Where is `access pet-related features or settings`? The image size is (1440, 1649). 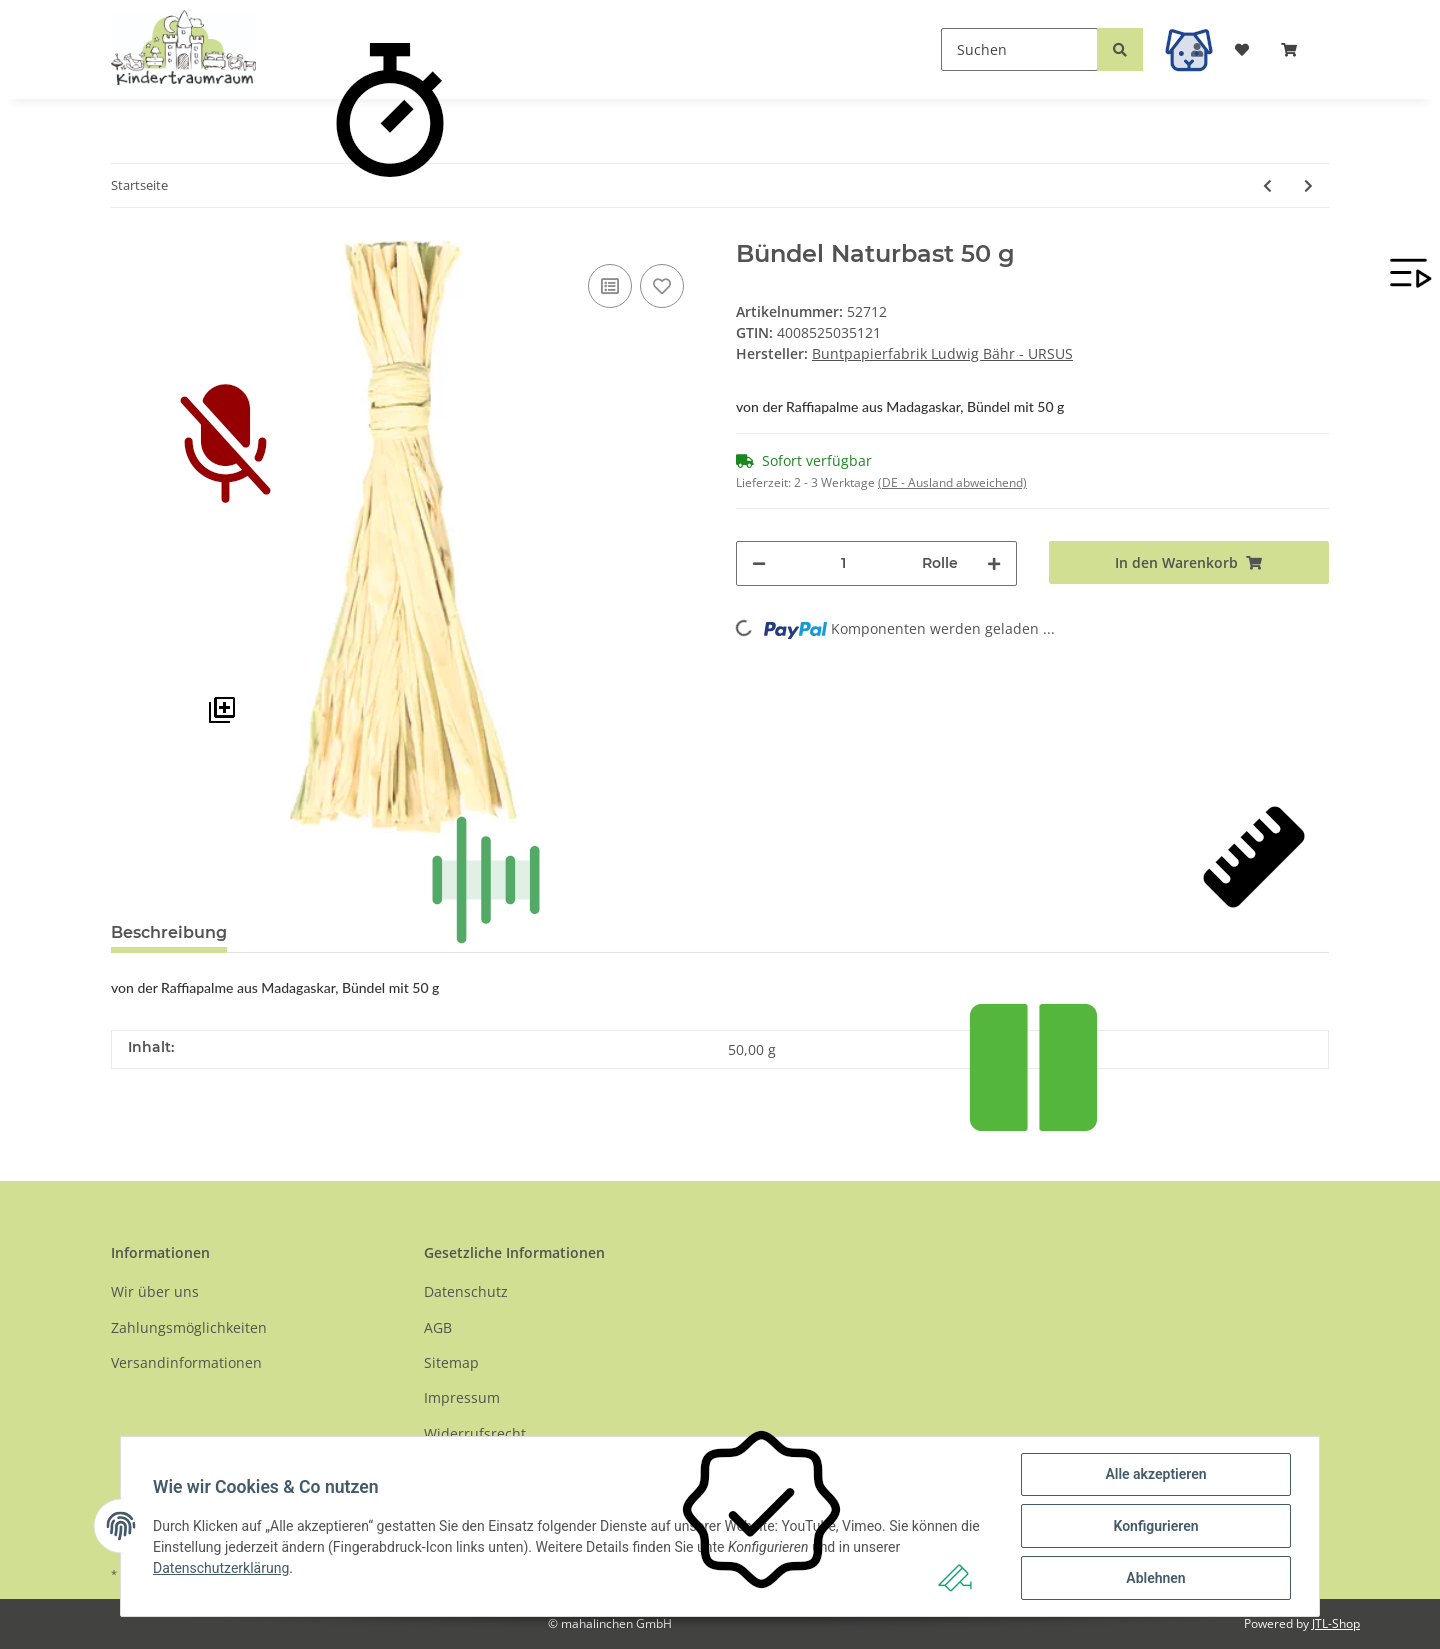 access pet-related features or settings is located at coordinates (1189, 51).